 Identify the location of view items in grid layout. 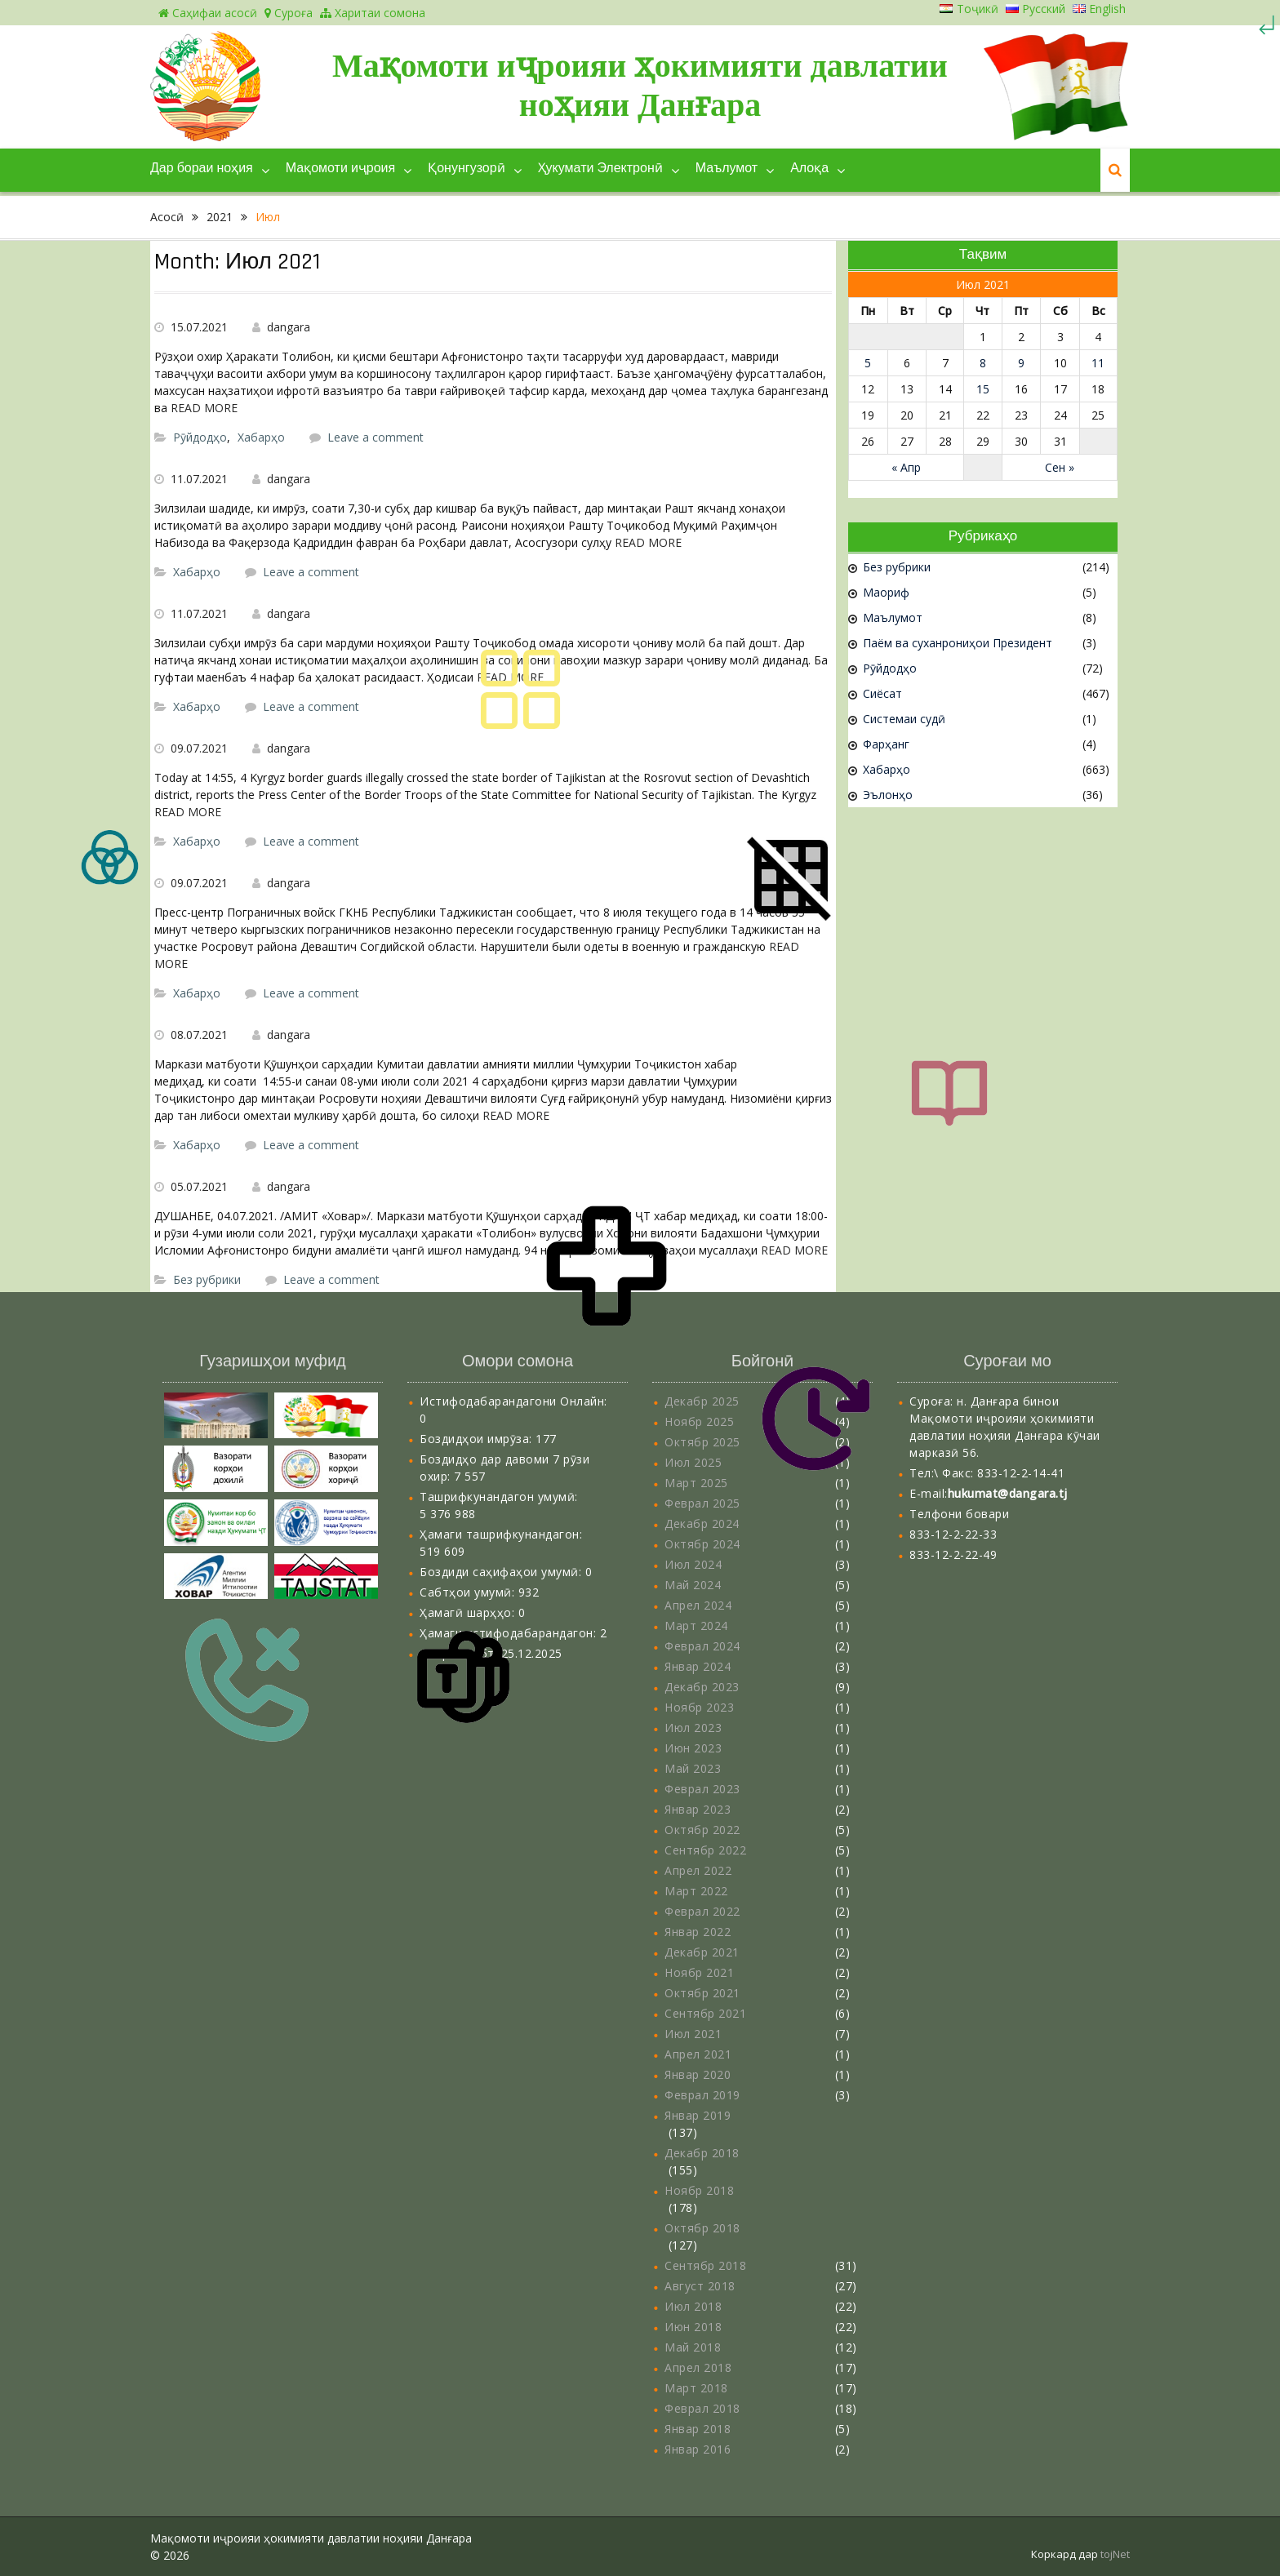
(520, 689).